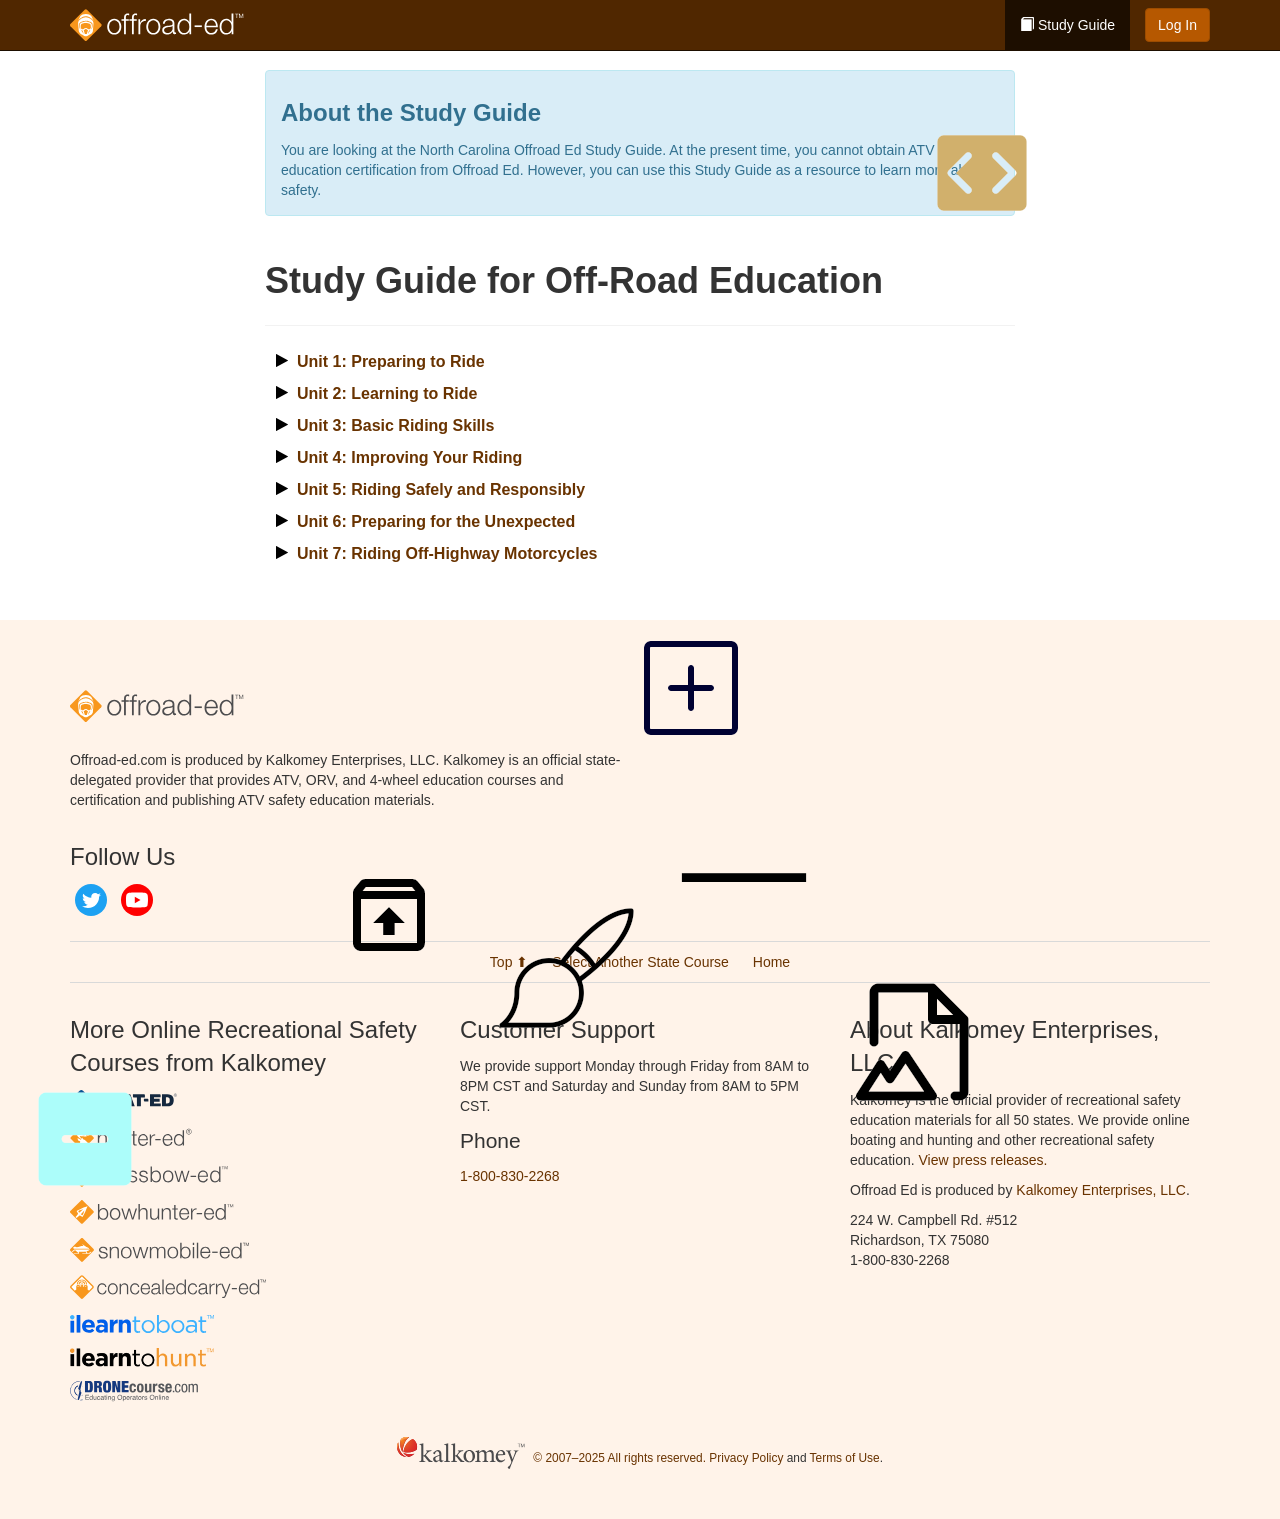  I want to click on collapse or minimize a section, so click(85, 1139).